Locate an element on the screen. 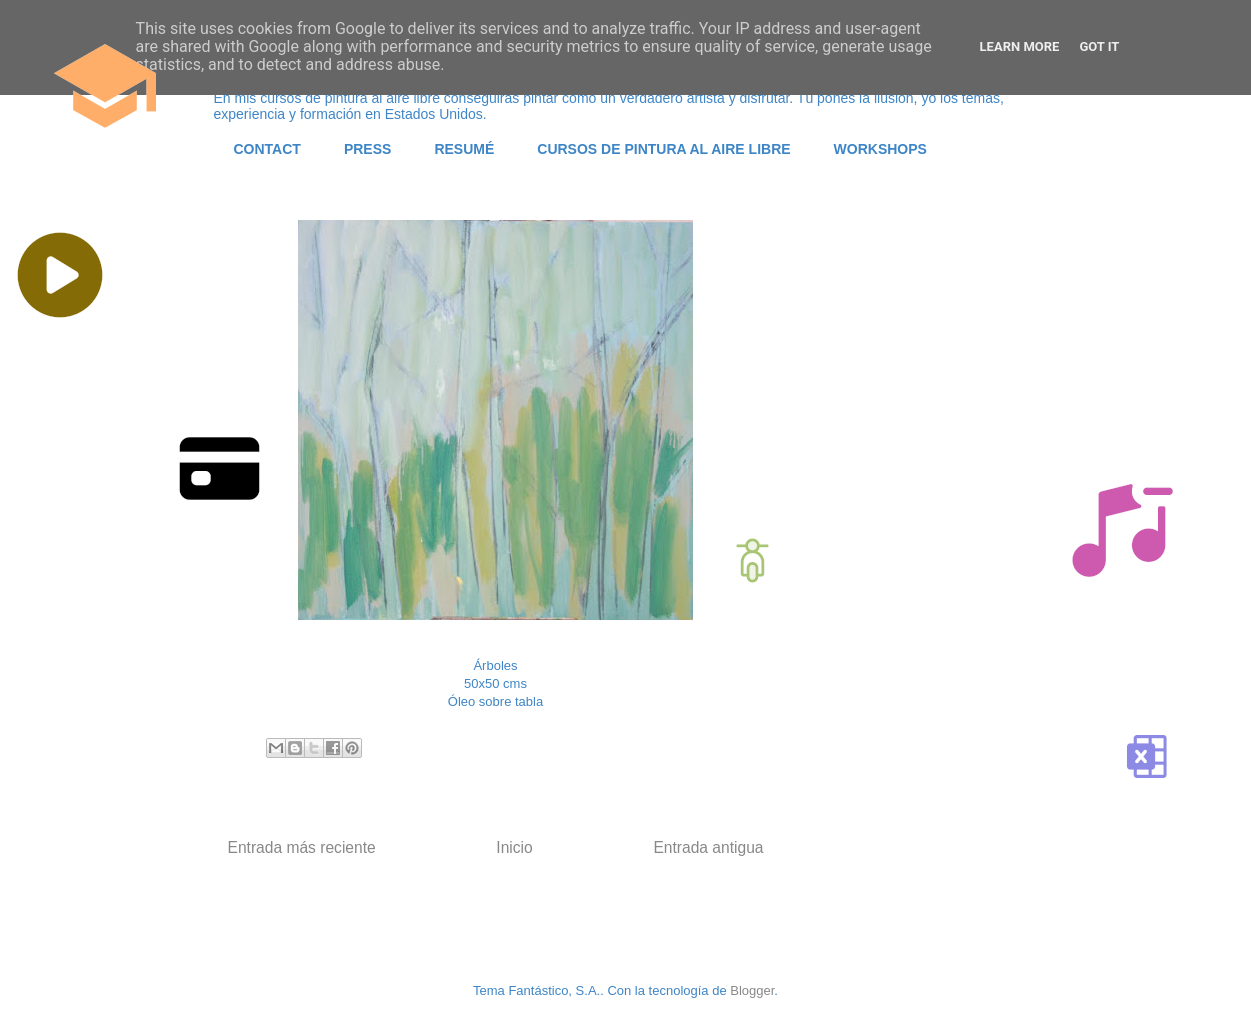 Image resolution: width=1251 pixels, height=1030 pixels. open Microsoft Excel is located at coordinates (1148, 756).